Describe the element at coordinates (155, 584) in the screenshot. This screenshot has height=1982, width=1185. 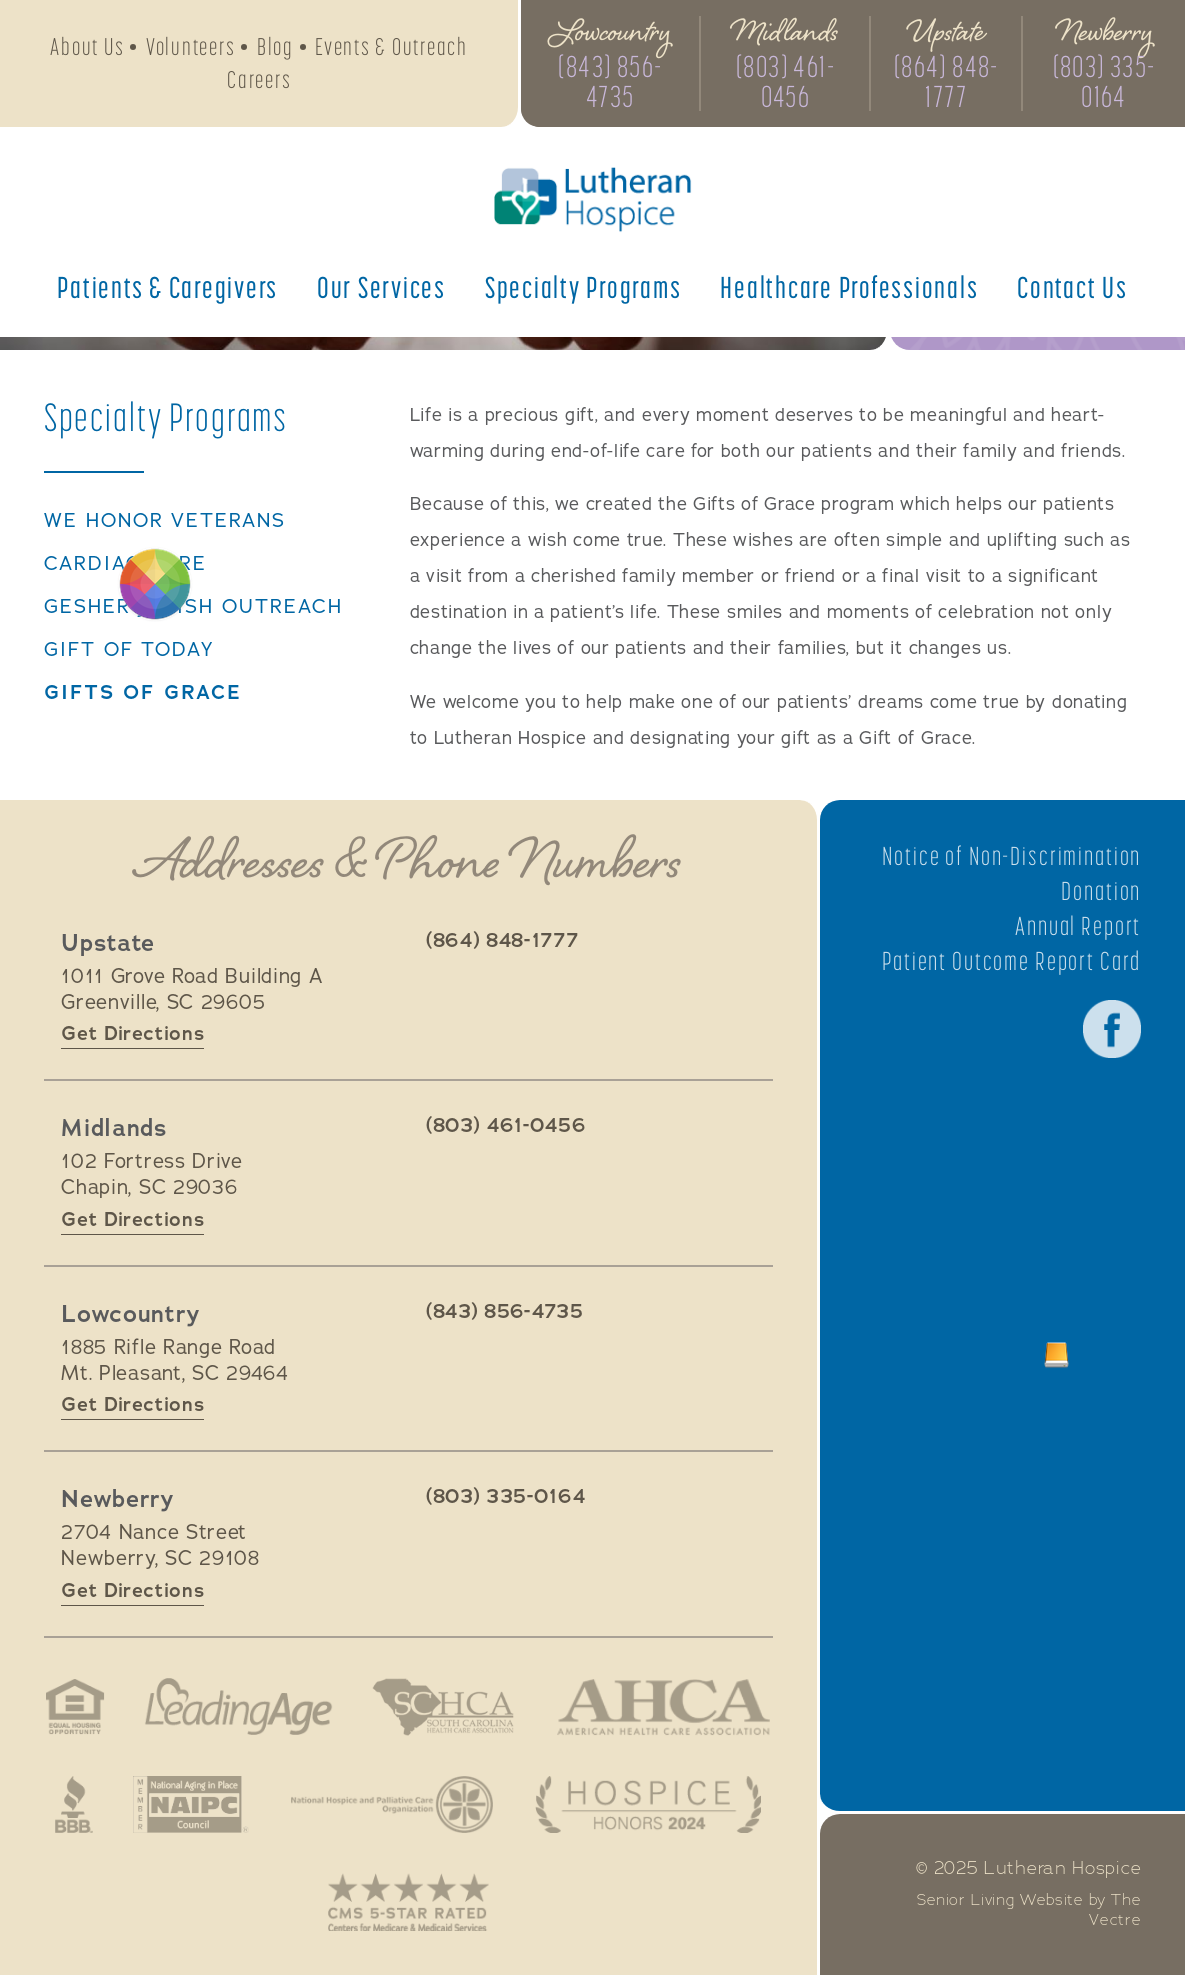
I see `open color picker tool` at that location.